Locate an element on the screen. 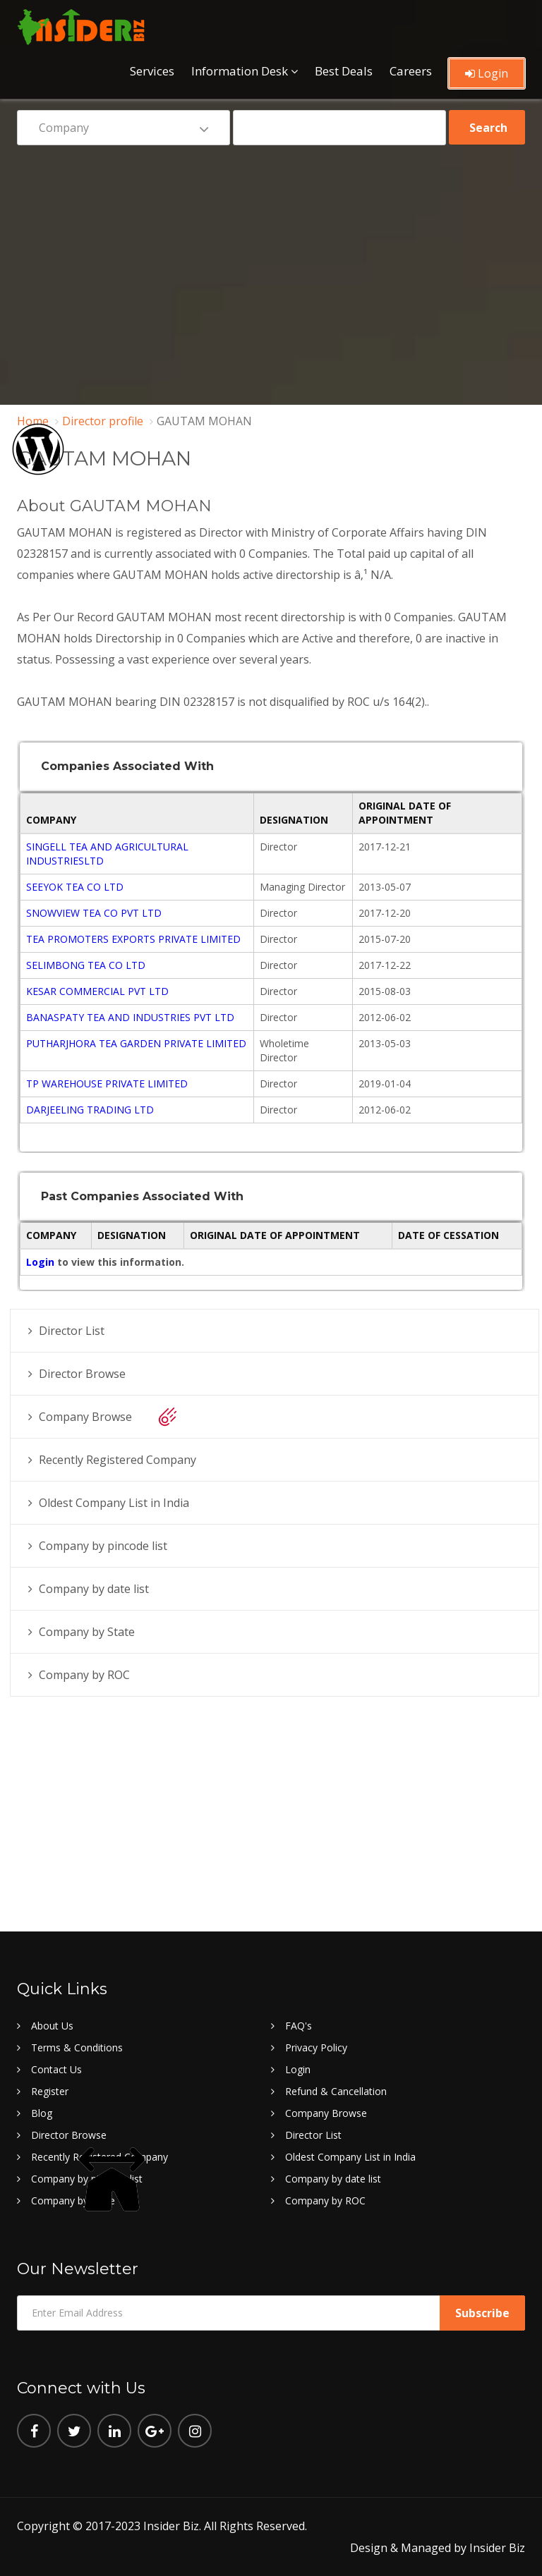  adjust tent or campsite width is located at coordinates (112, 2179).